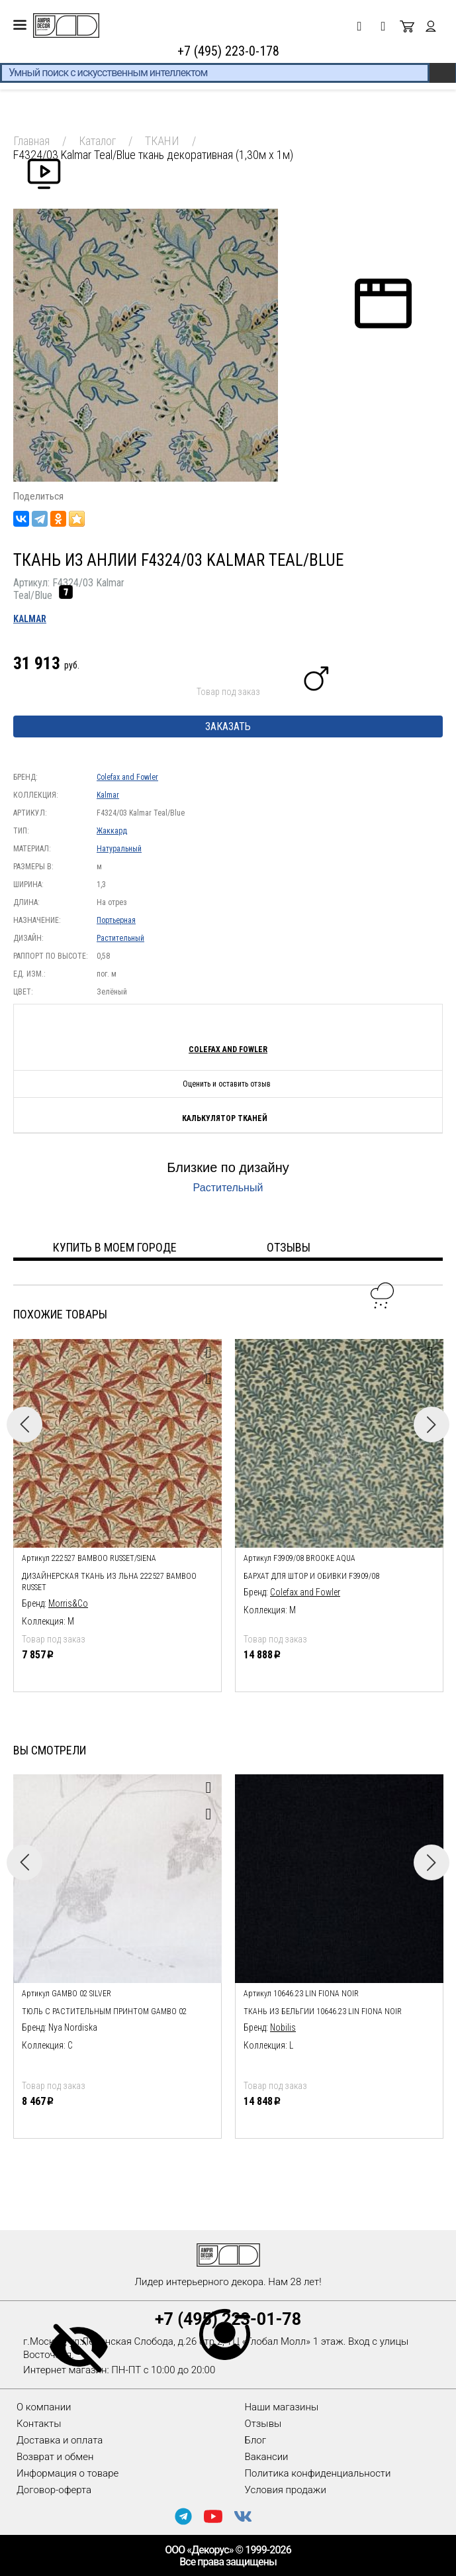 The width and height of the screenshot is (456, 2576). Describe the element at coordinates (79, 2348) in the screenshot. I see `hide password or sensitive content` at that location.